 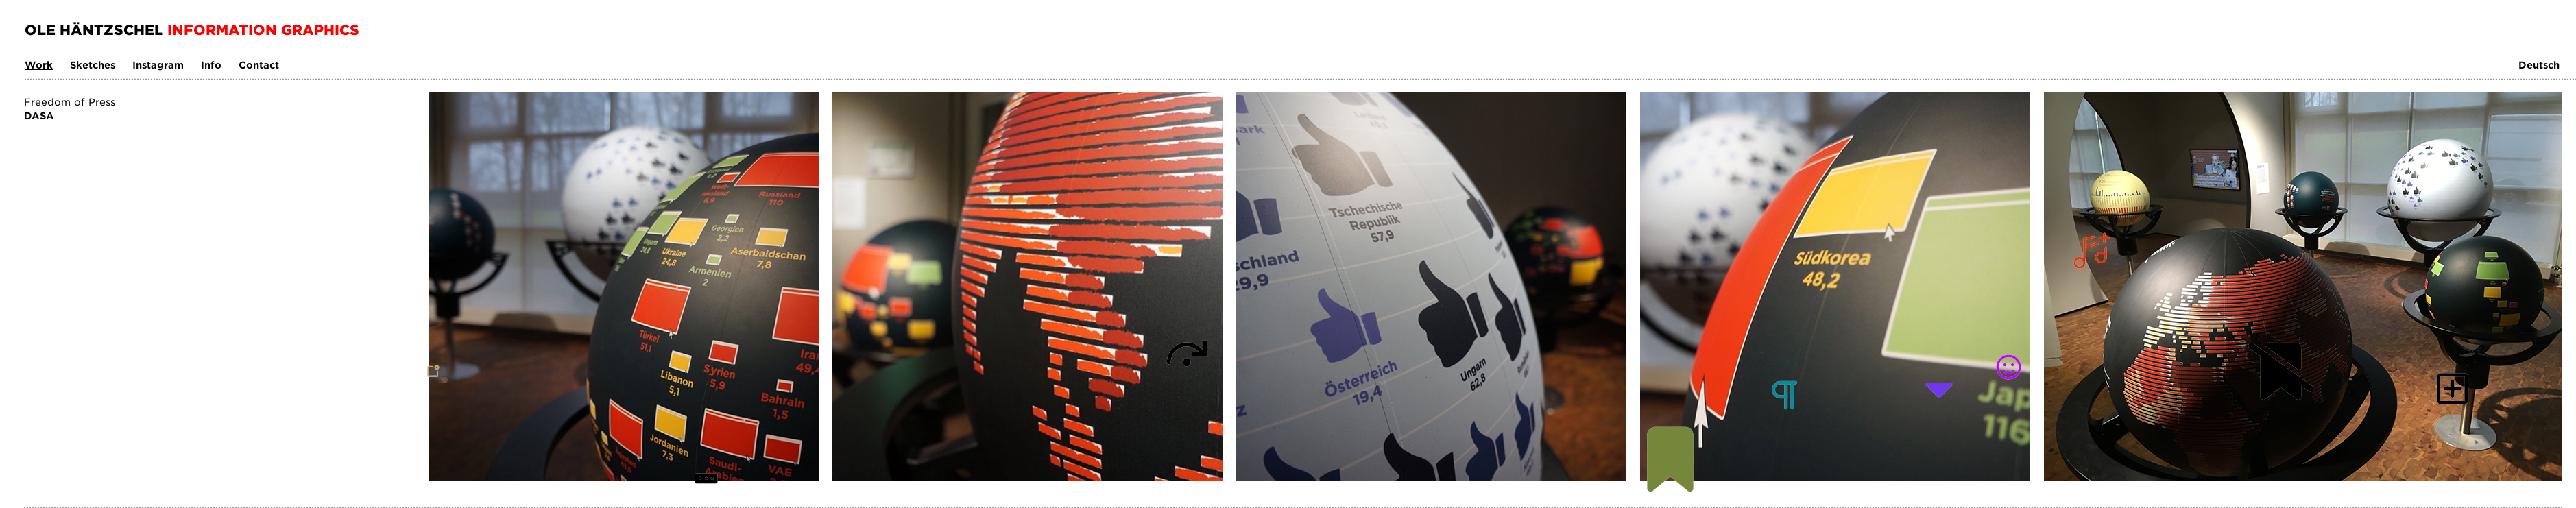 What do you see at coordinates (433, 371) in the screenshot?
I see `view notifications` at bounding box center [433, 371].